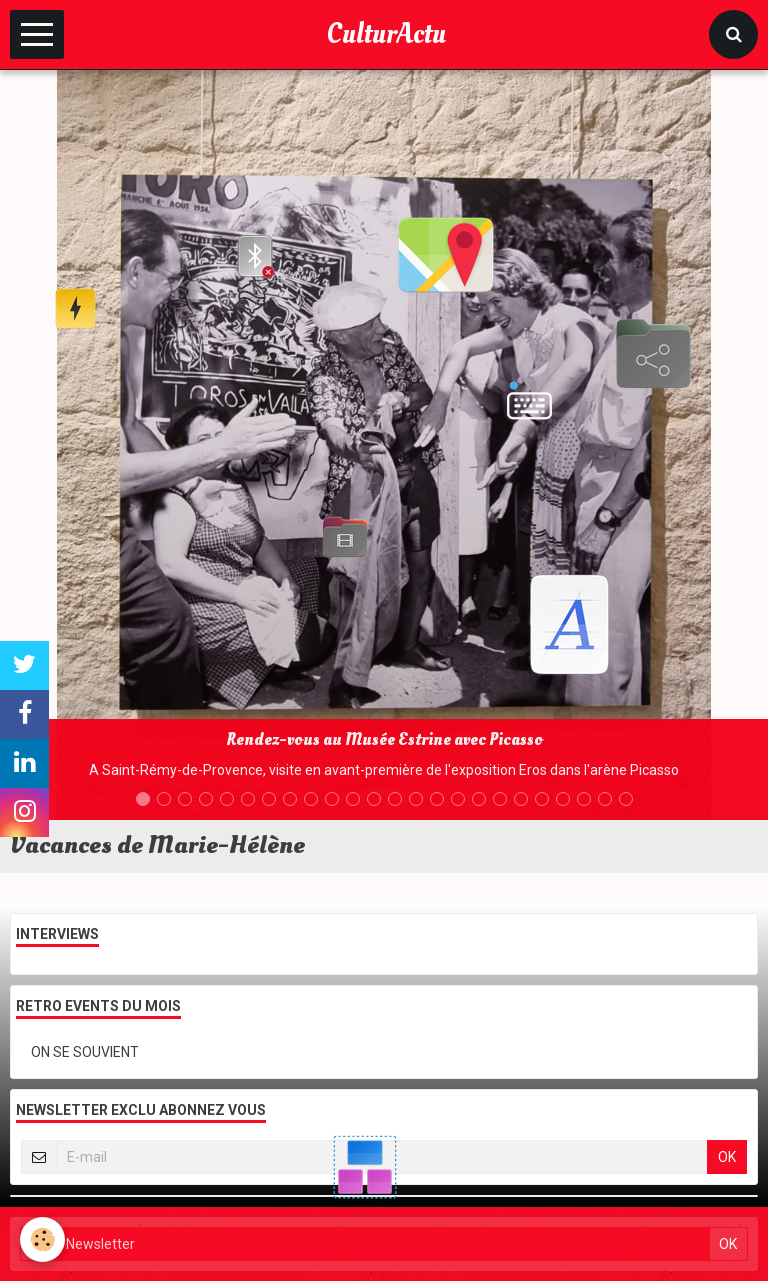 This screenshot has height=1281, width=768. What do you see at coordinates (569, 624) in the screenshot?
I see `open a font file` at bounding box center [569, 624].